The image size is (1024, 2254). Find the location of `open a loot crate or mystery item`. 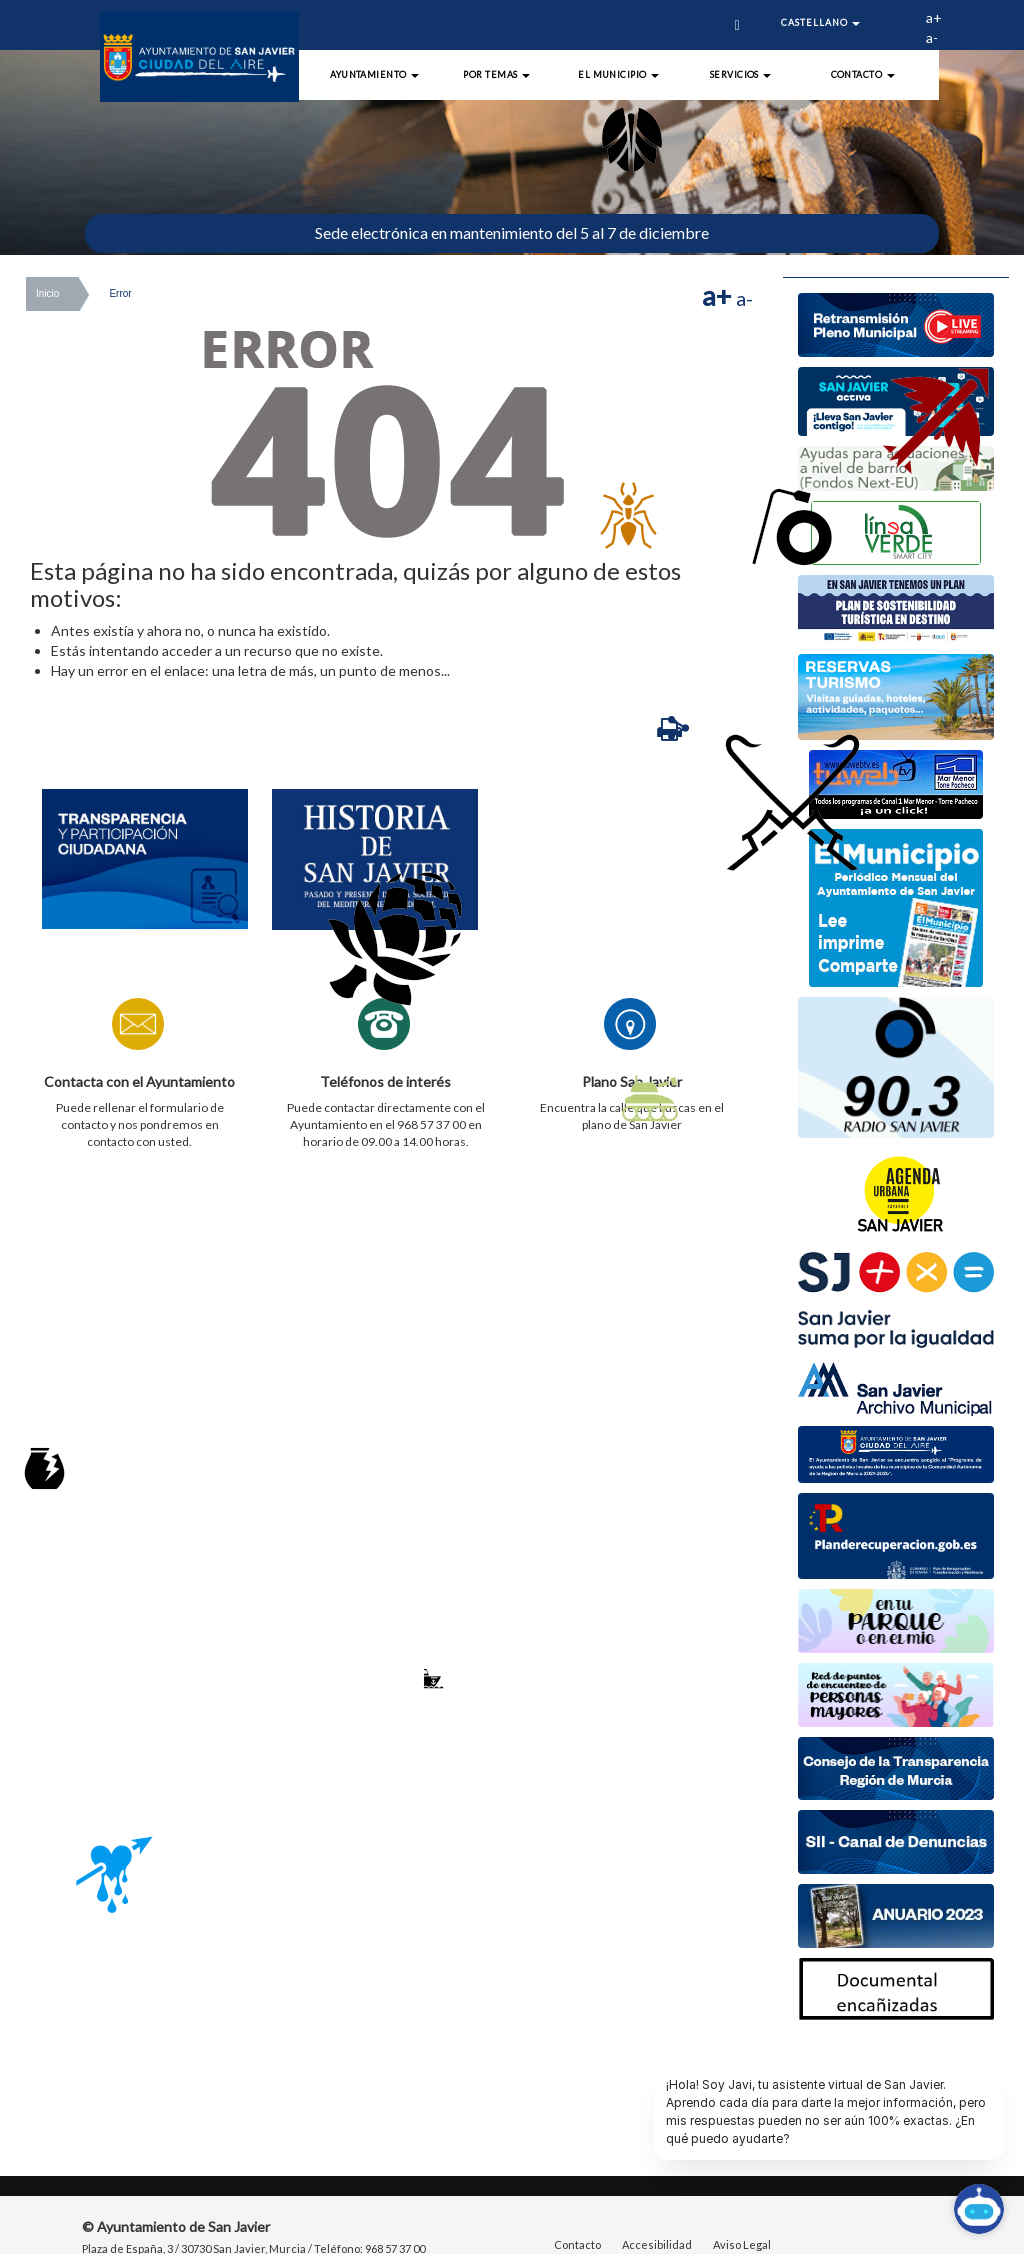

open a loot crate or mystery item is located at coordinates (631, 139).